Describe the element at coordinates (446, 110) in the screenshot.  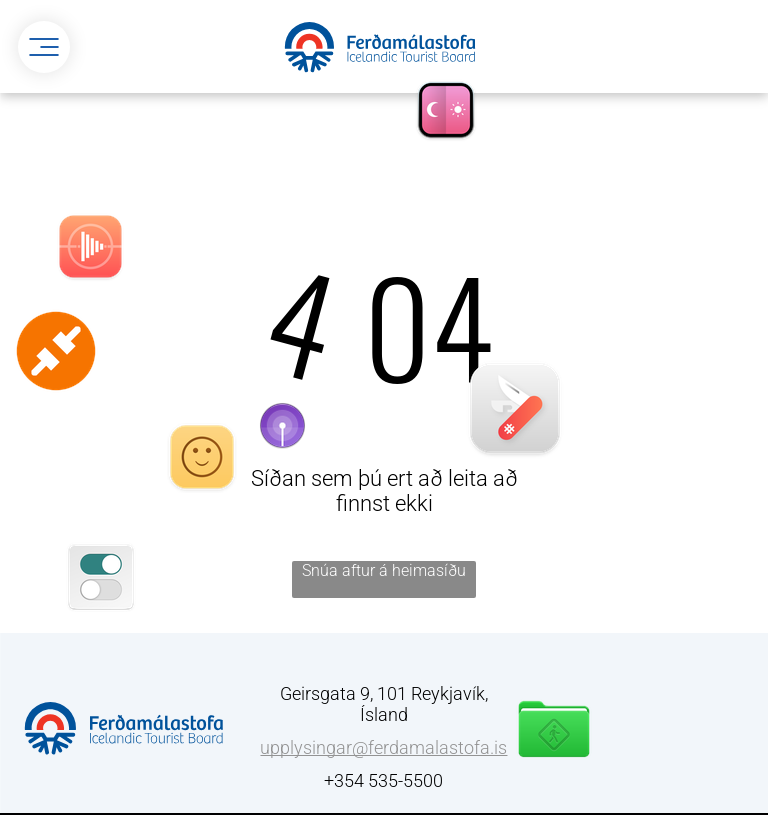
I see `open dynamic wallpaper editor app` at that location.